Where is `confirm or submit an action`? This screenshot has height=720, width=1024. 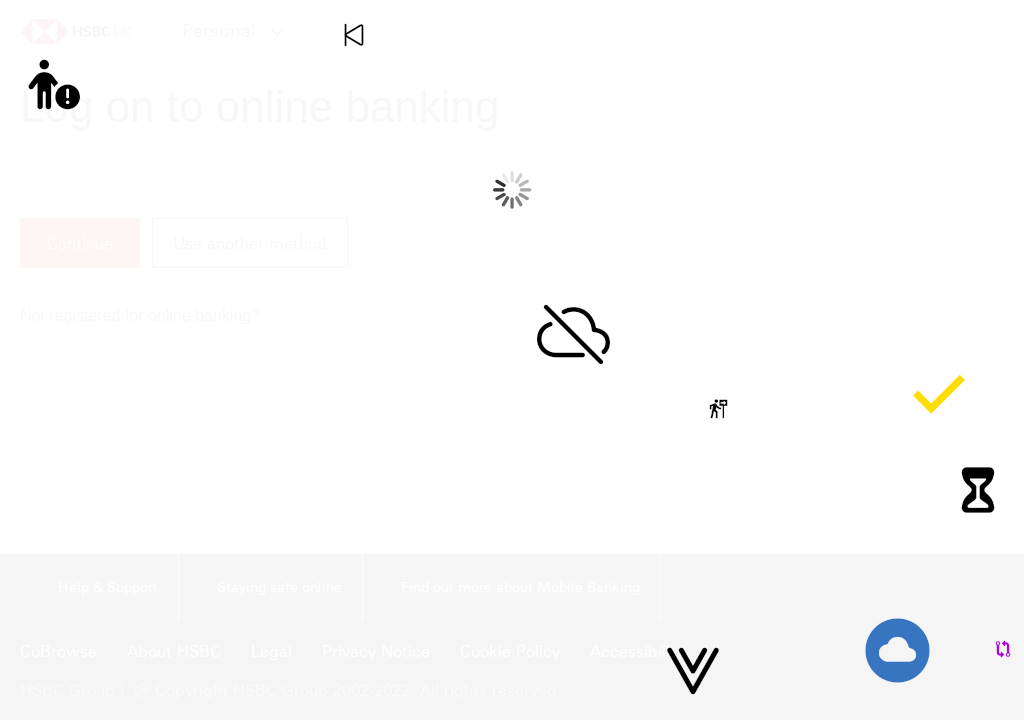
confirm or submit an action is located at coordinates (939, 393).